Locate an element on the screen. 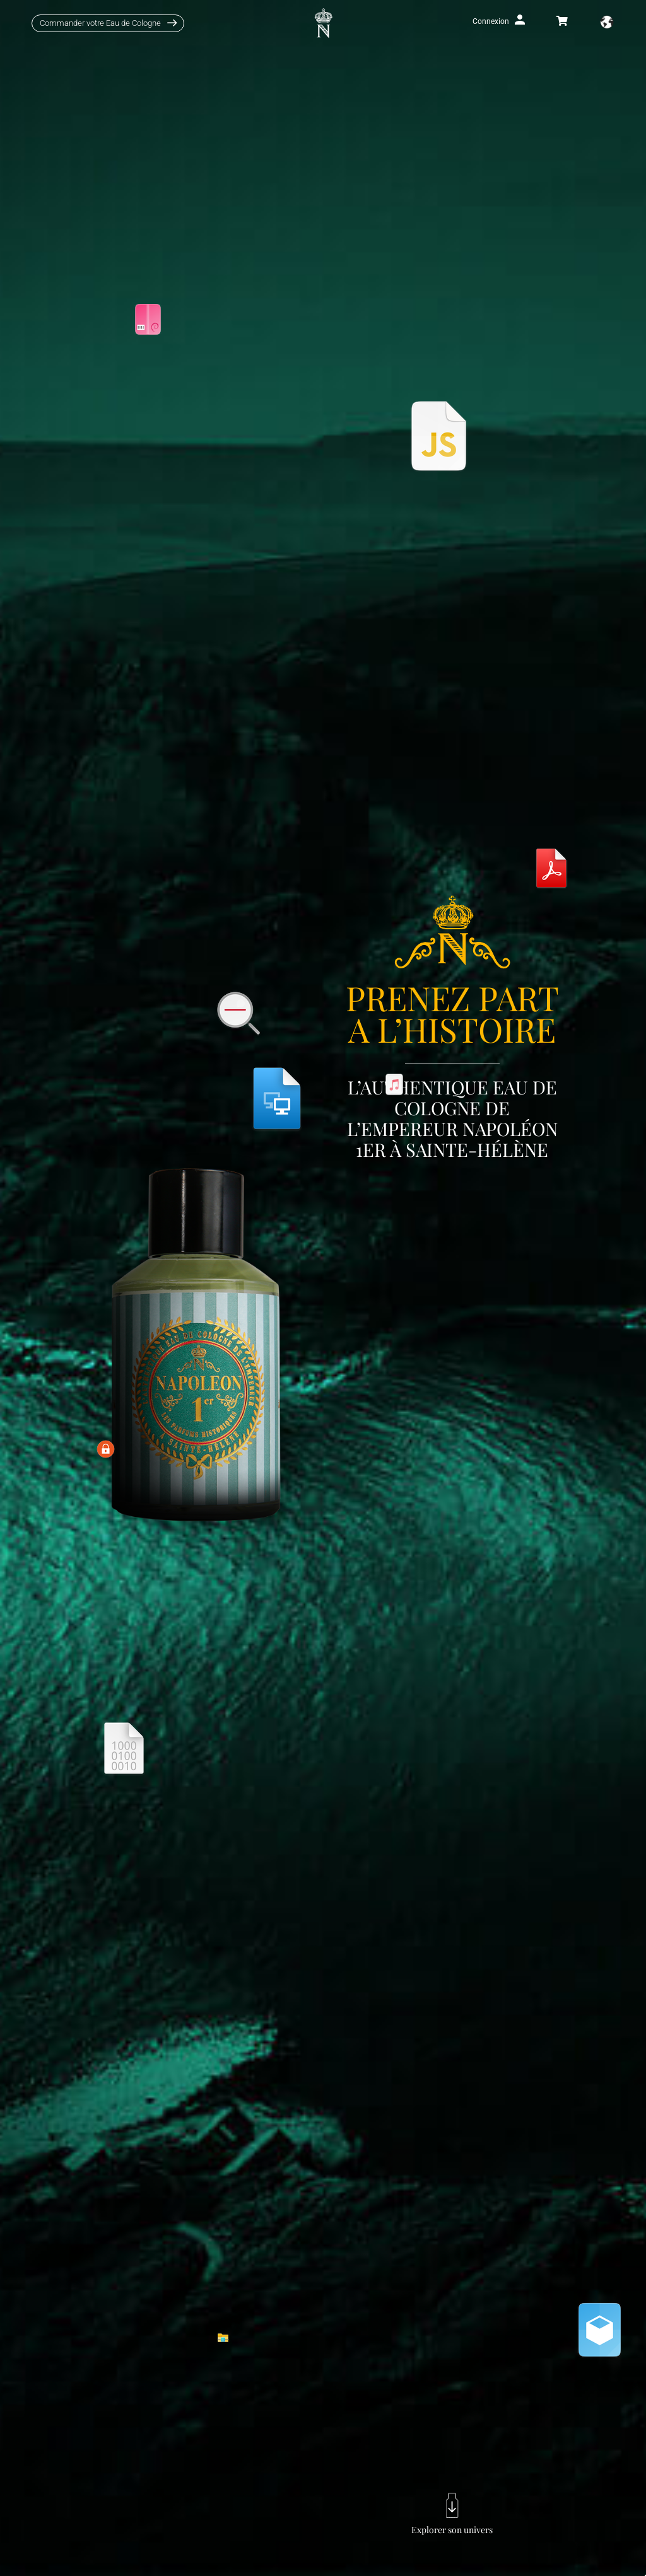 The height and width of the screenshot is (2576, 646). debian software package file is located at coordinates (148, 319).